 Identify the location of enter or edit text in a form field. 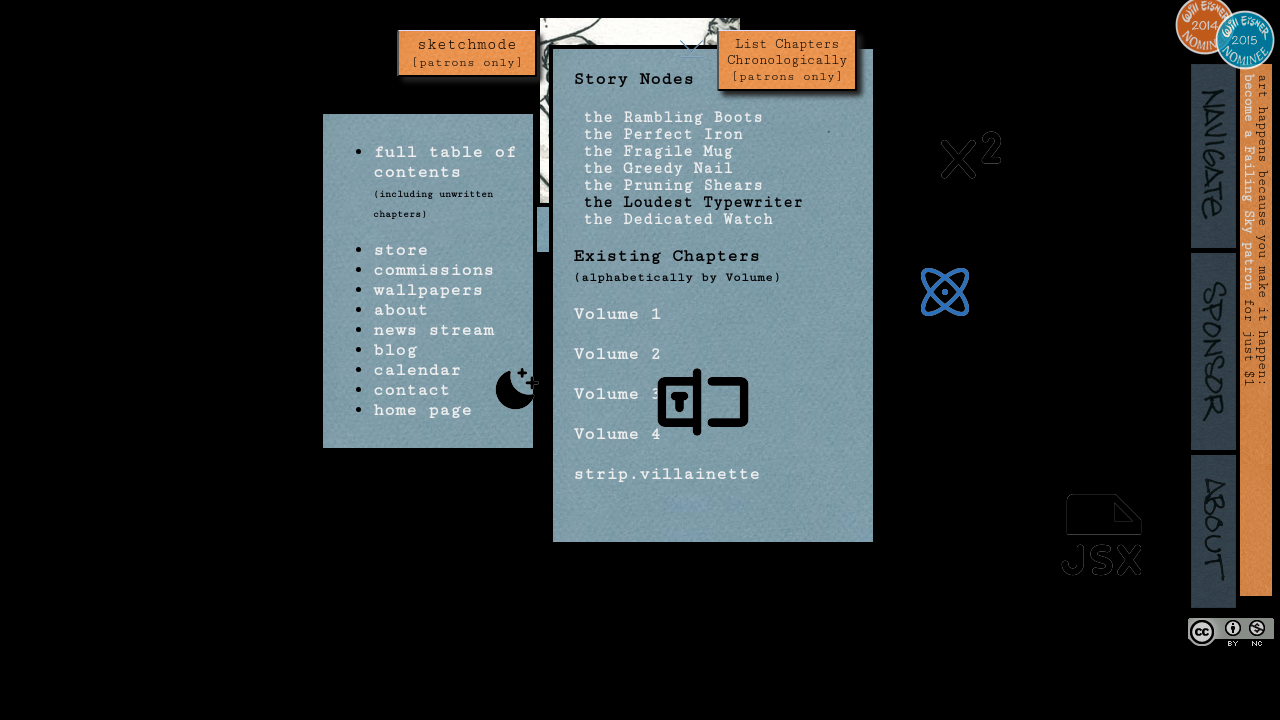
(703, 402).